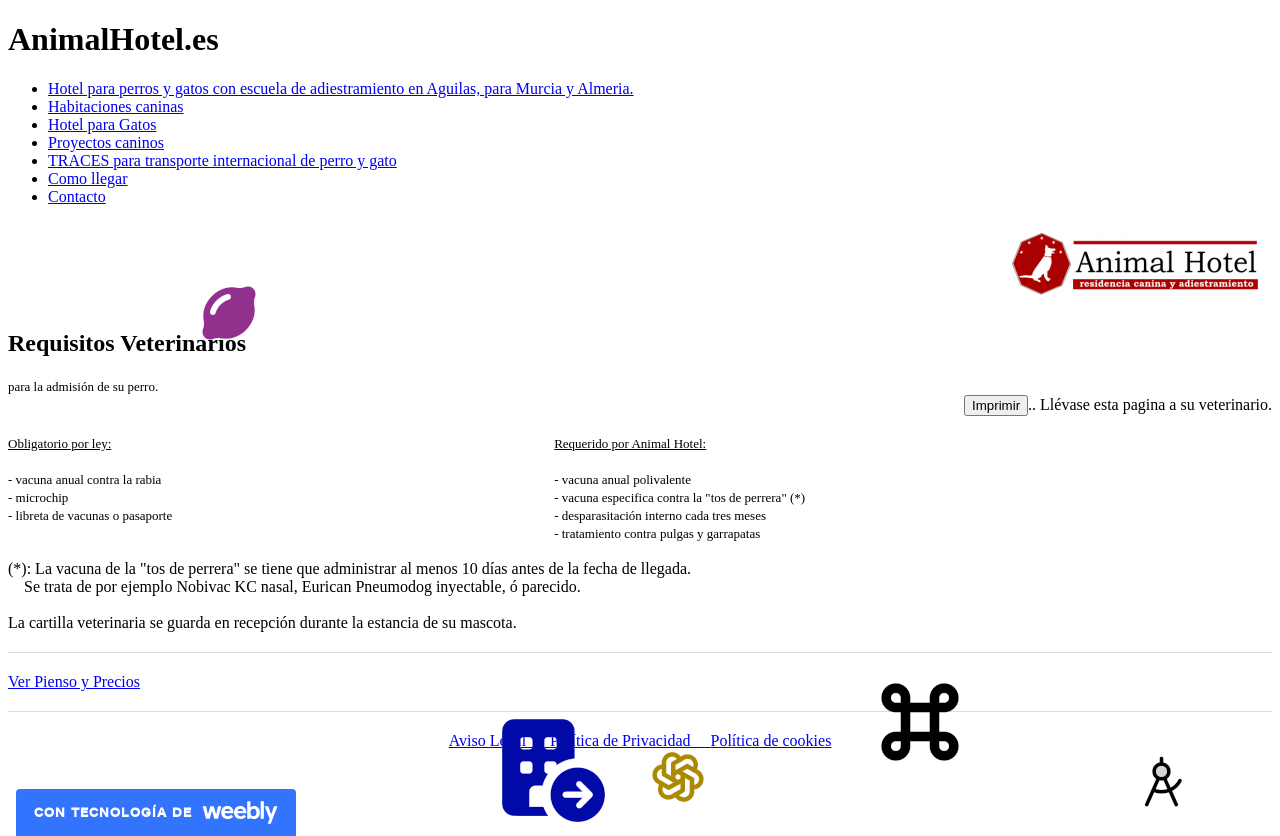 Image resolution: width=1280 pixels, height=836 pixels. Describe the element at coordinates (229, 313) in the screenshot. I see `indicates fresh or organic content` at that location.